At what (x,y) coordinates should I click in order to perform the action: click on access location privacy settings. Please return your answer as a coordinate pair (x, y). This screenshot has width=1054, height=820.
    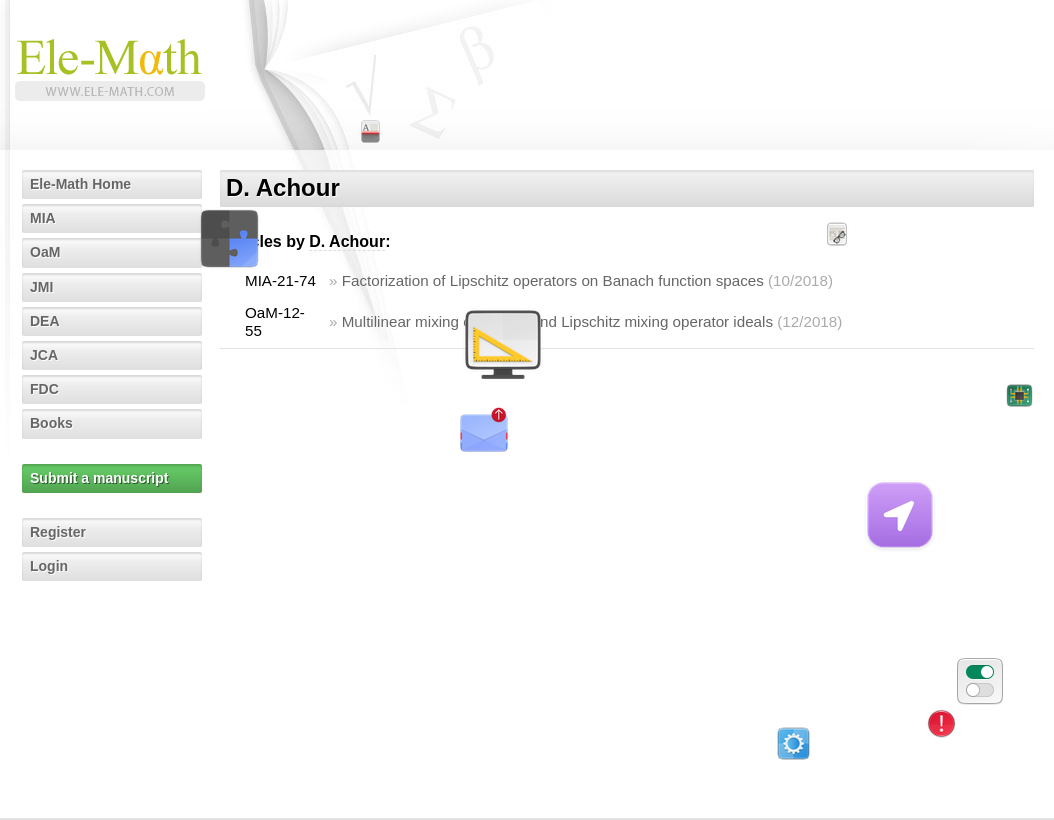
    Looking at the image, I should click on (900, 516).